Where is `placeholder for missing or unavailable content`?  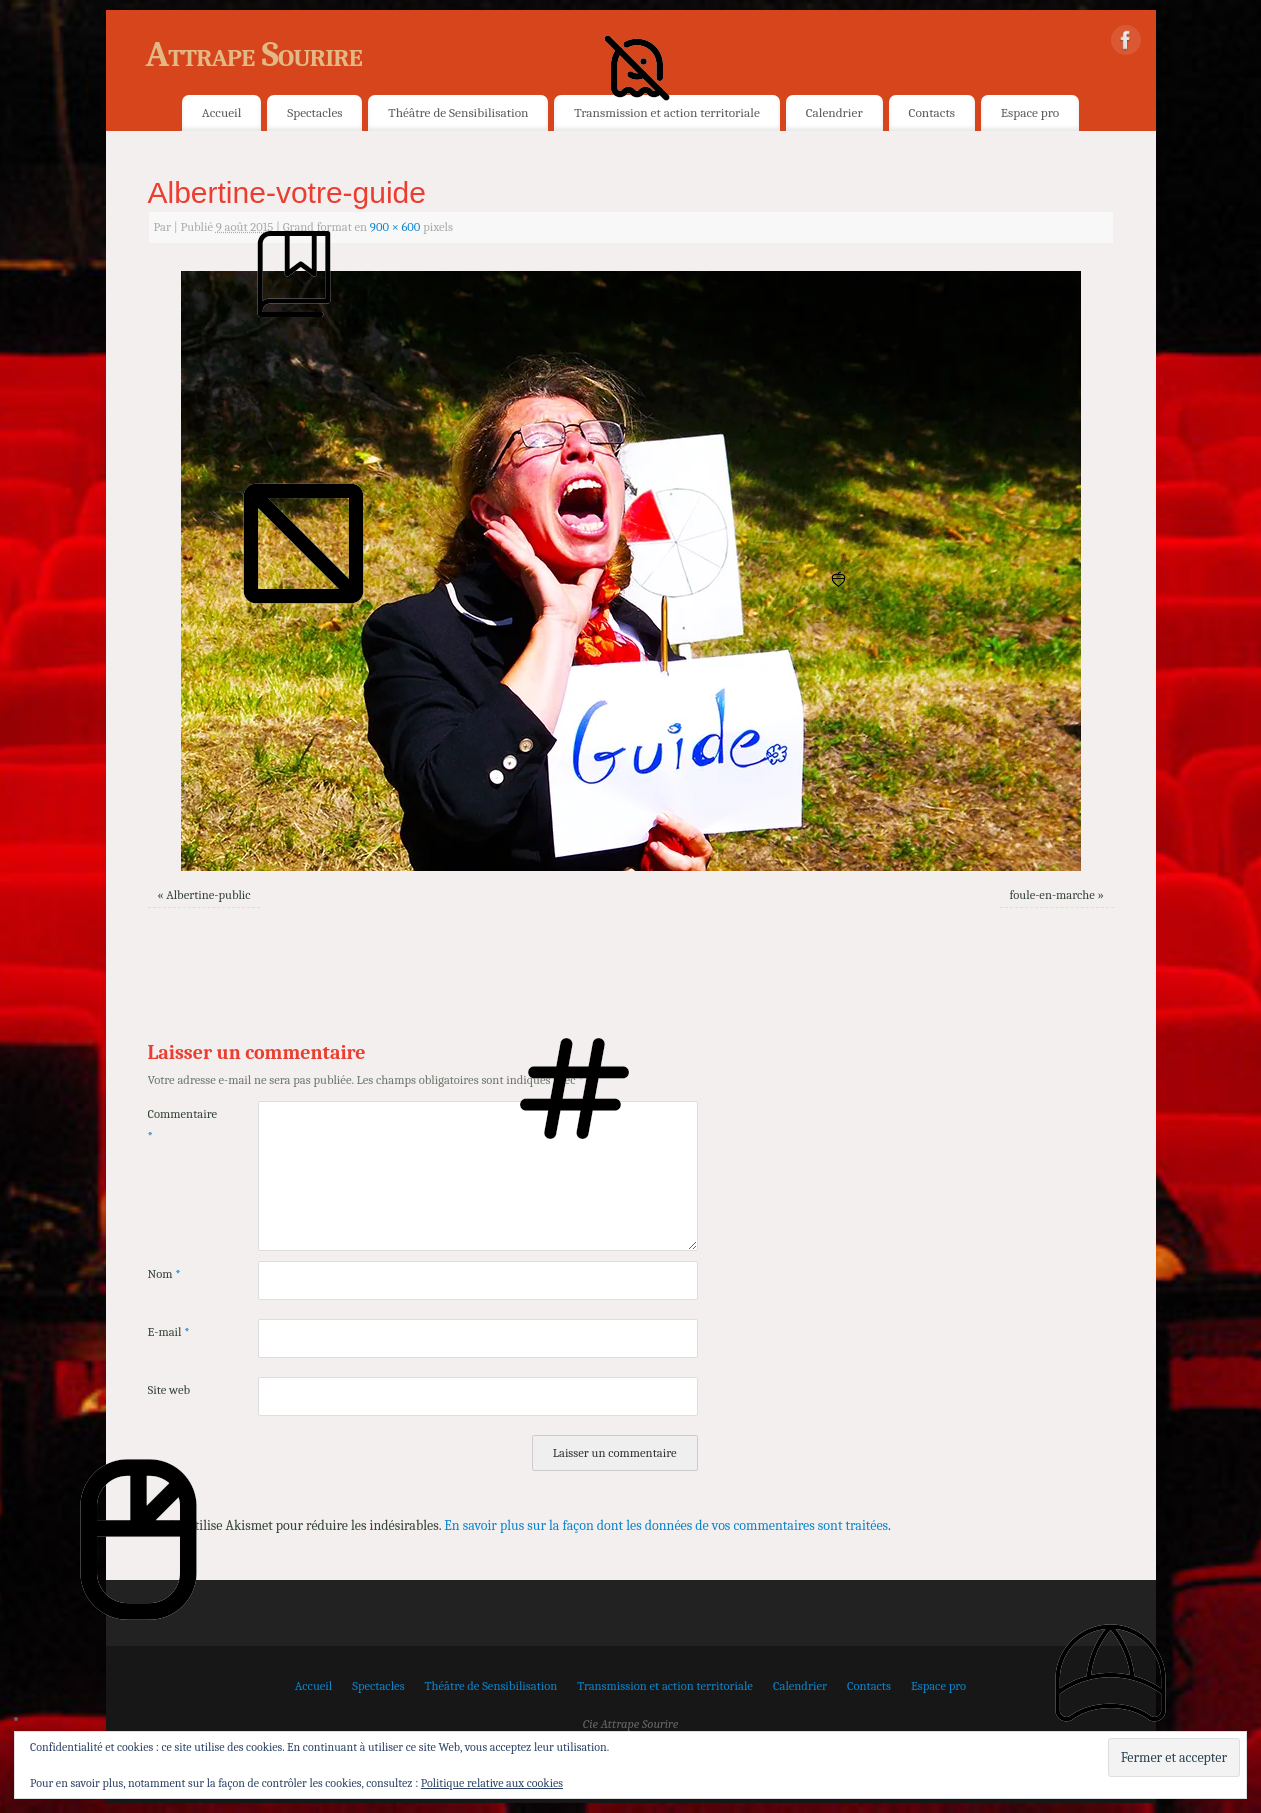 placeholder for missing or unavailable content is located at coordinates (303, 543).